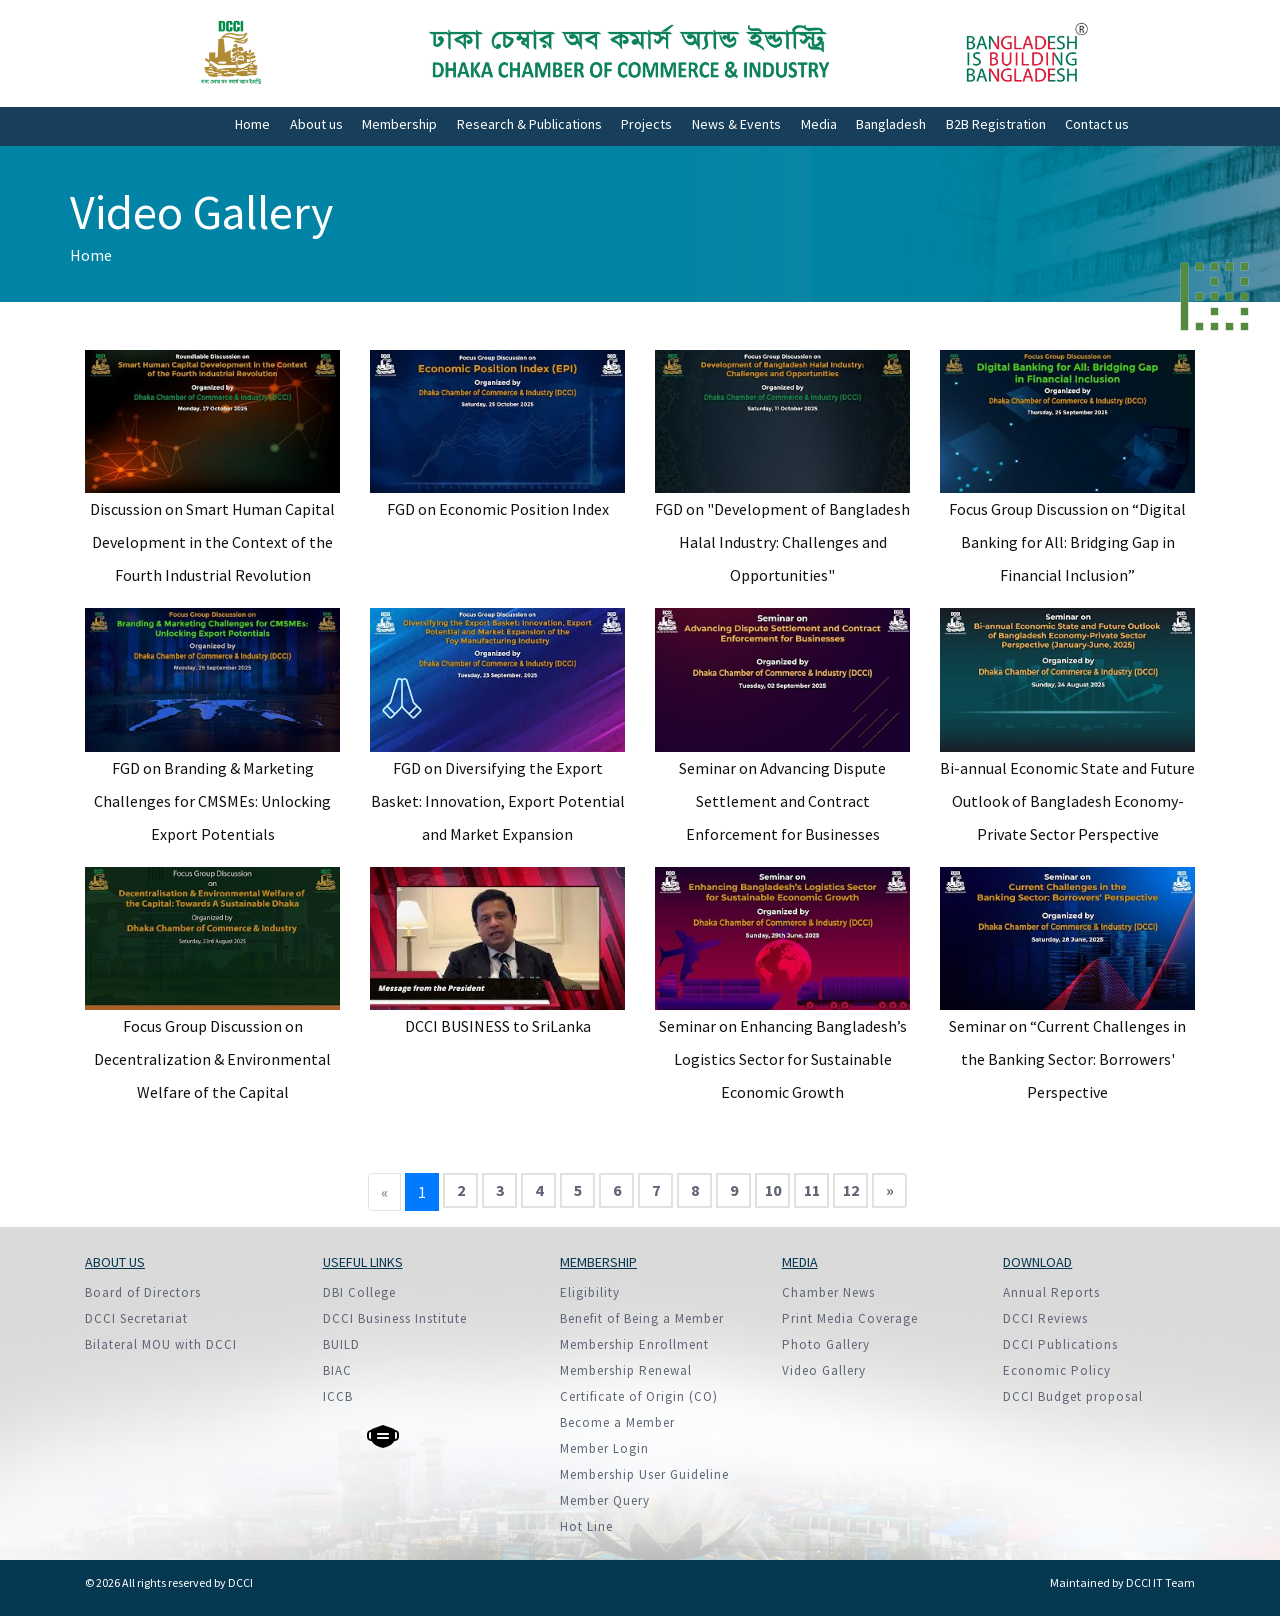  What do you see at coordinates (1214, 296) in the screenshot?
I see `apply border to left edge only` at bounding box center [1214, 296].